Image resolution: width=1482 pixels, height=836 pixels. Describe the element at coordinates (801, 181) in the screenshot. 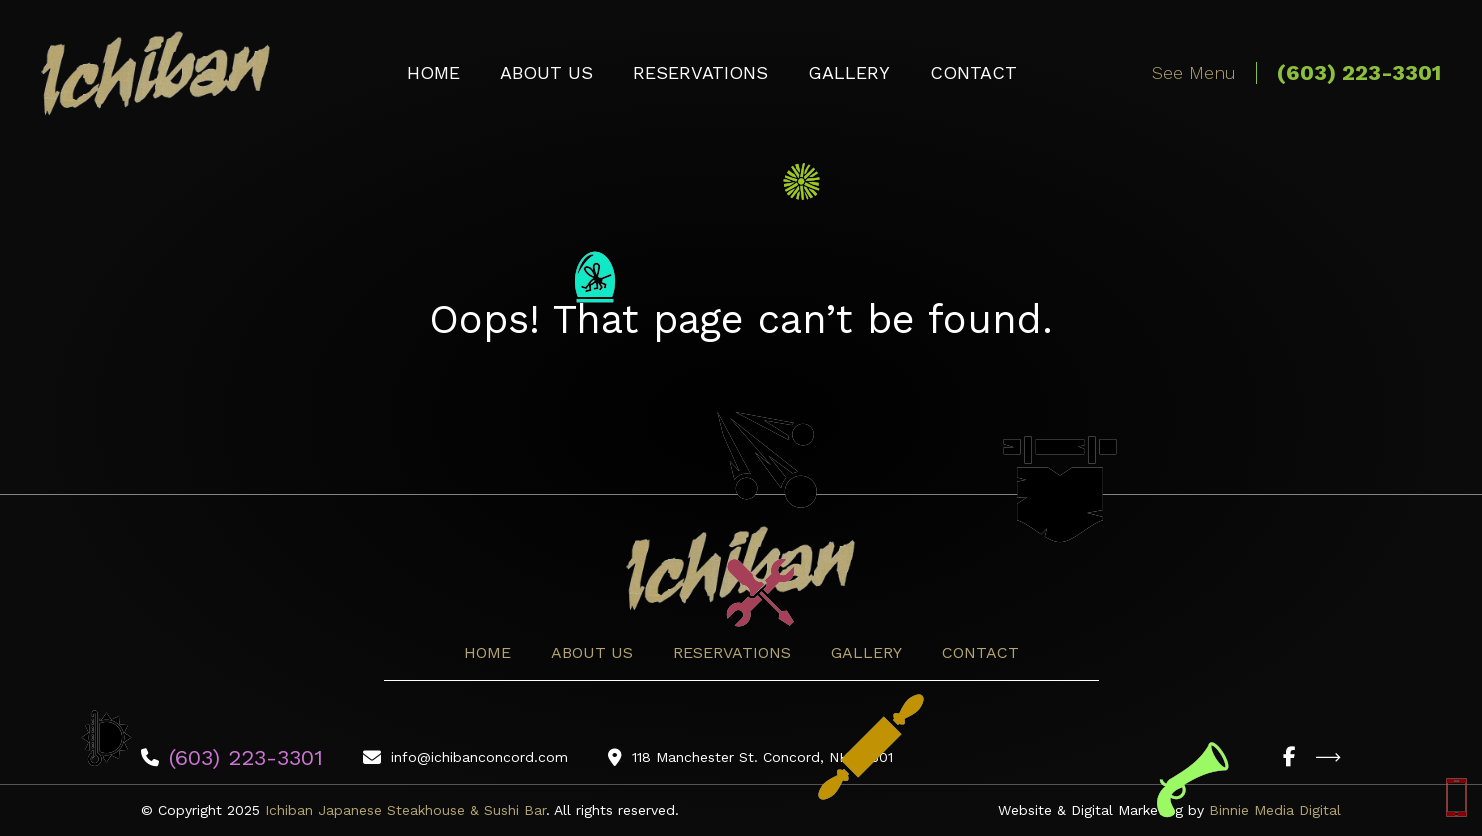

I see `dandelion flower icon for nature or garden-themed game elements` at that location.